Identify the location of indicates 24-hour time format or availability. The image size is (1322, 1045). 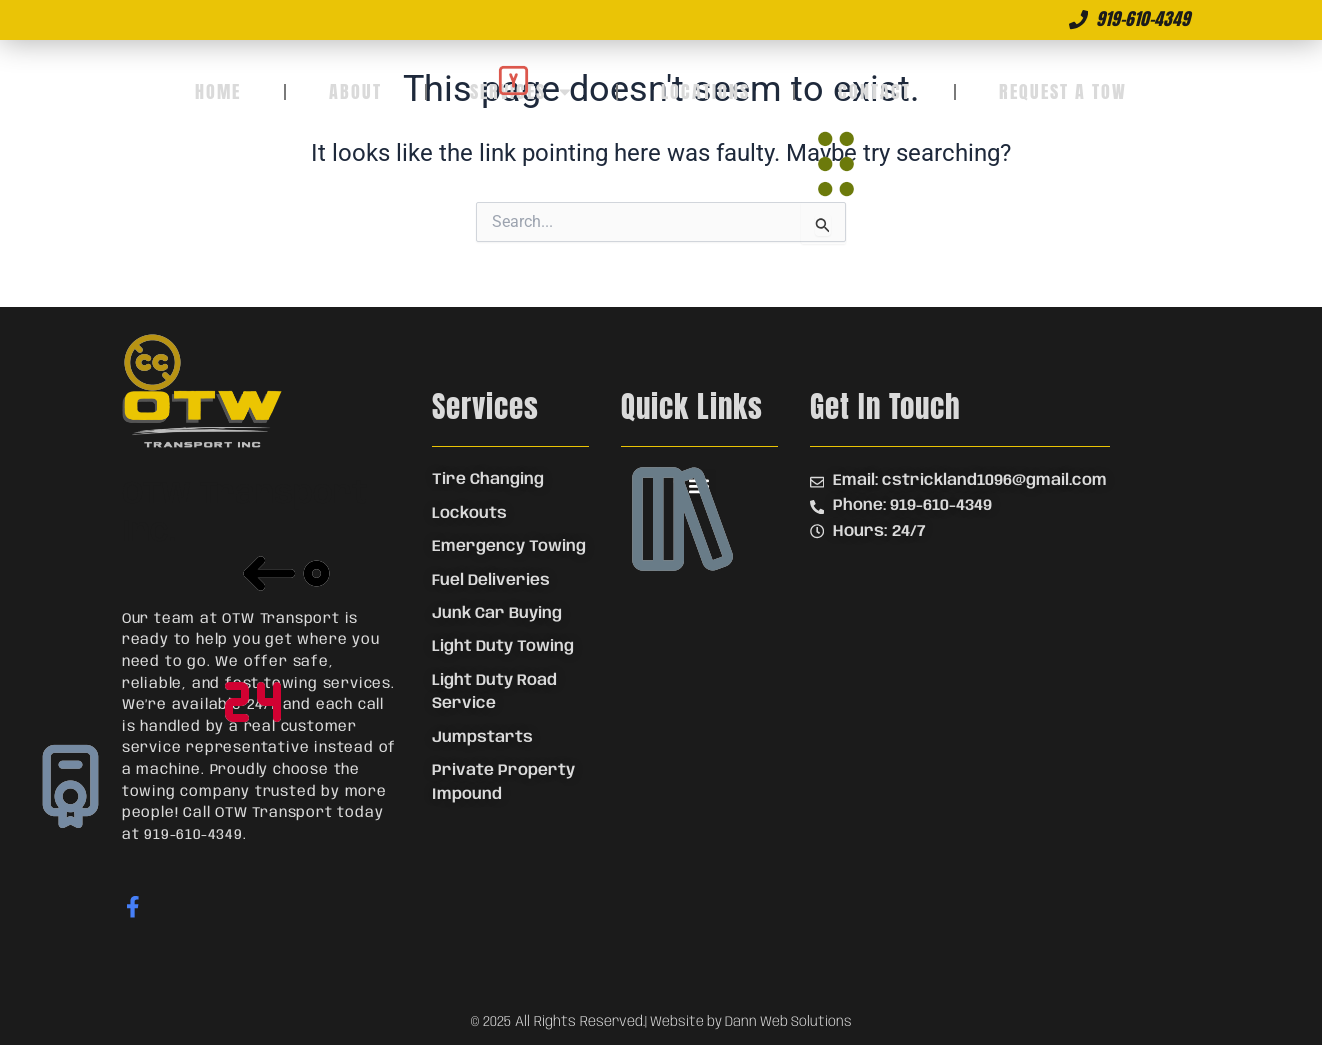
(253, 702).